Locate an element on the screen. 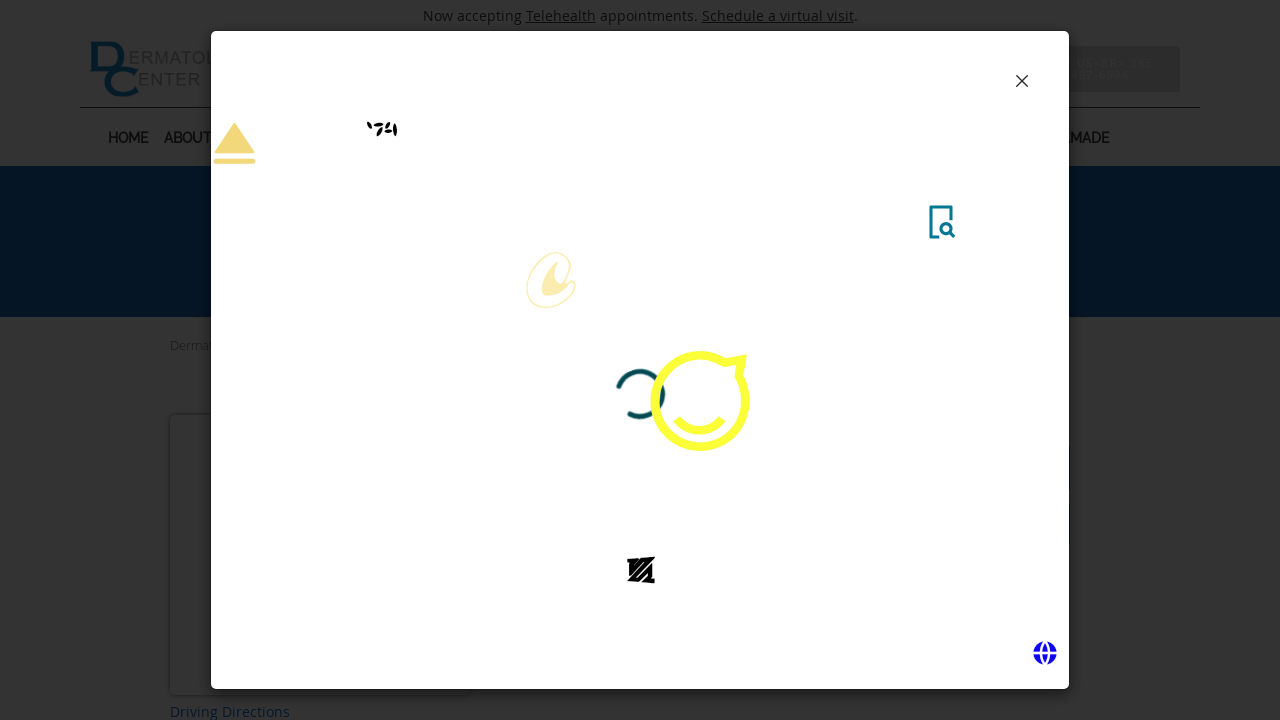 This screenshot has height=720, width=1280. eject media or disc is located at coordinates (234, 145).